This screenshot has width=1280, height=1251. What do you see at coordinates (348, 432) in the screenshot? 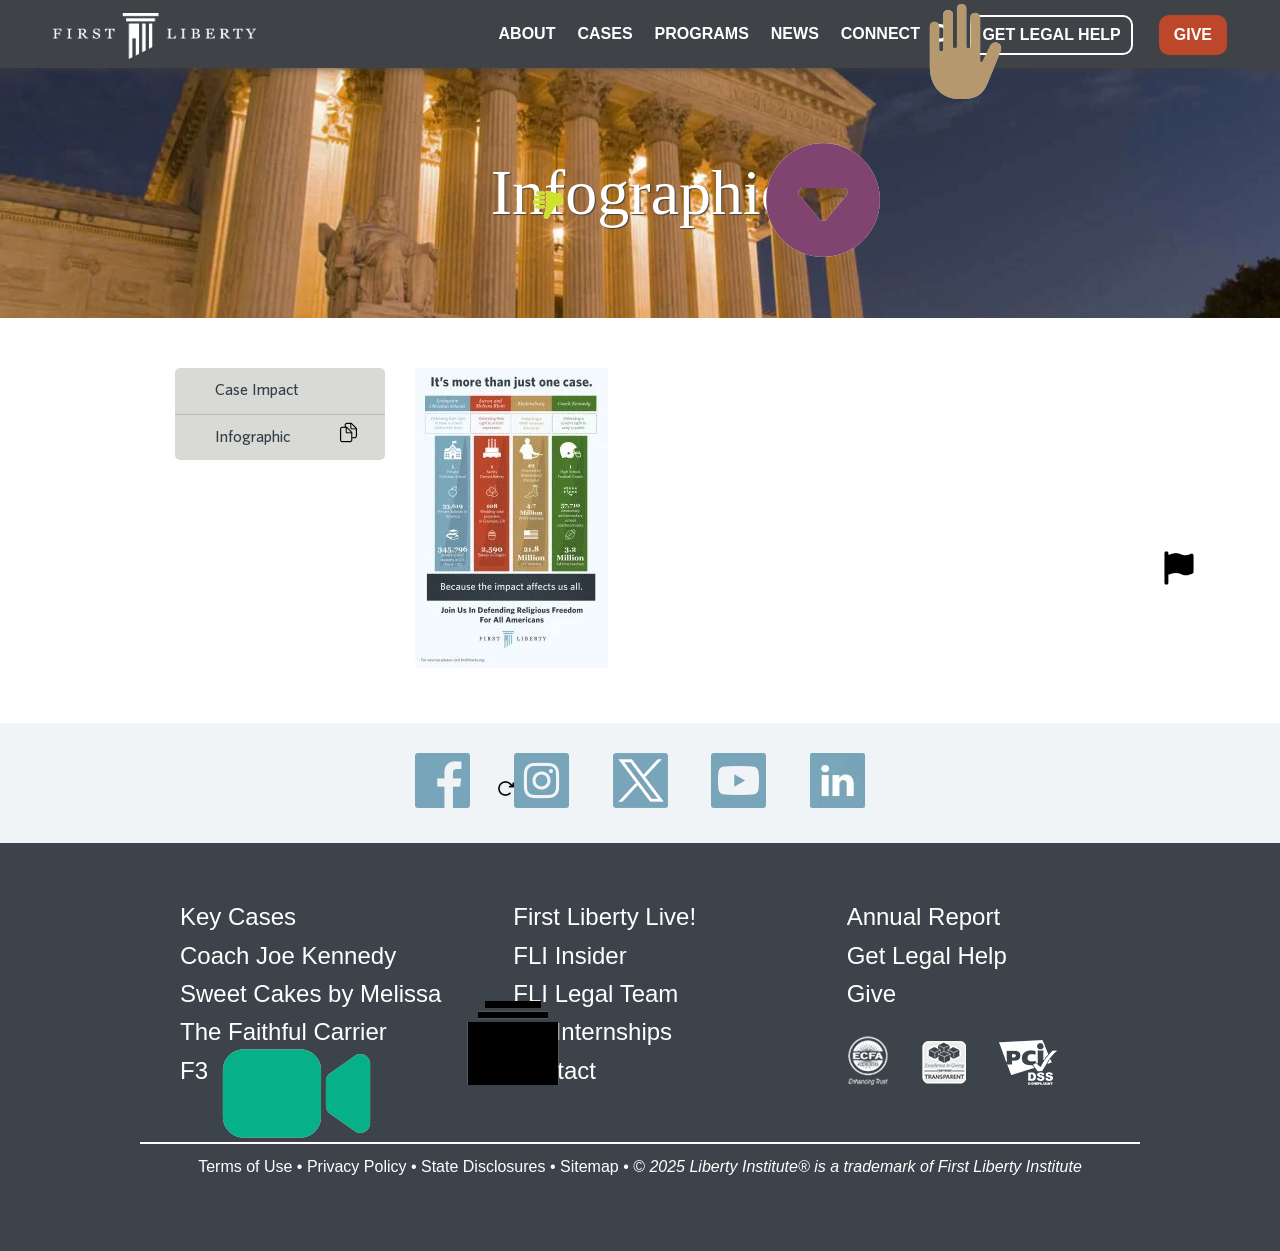
I see `view all documents` at bounding box center [348, 432].